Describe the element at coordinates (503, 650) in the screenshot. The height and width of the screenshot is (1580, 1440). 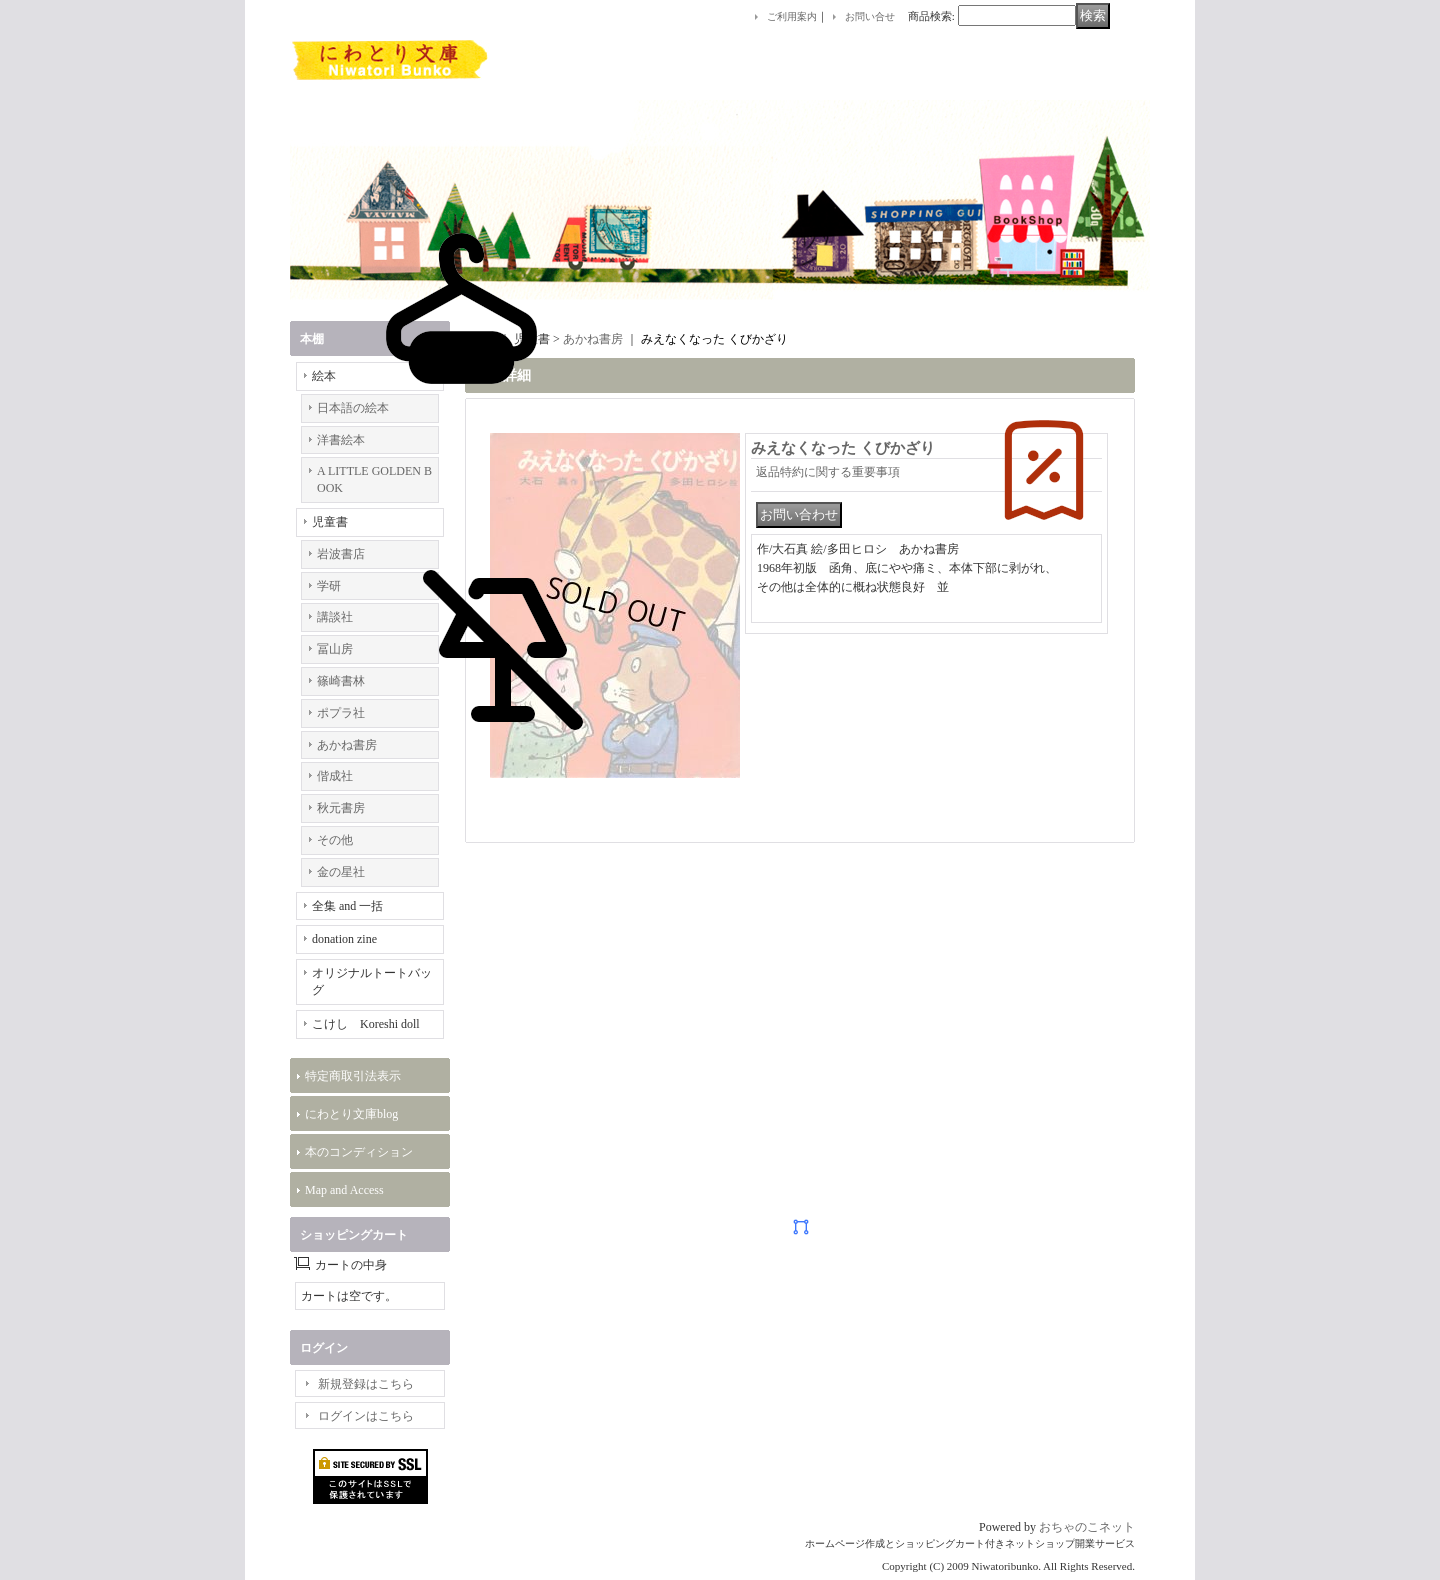
I see `turn off desk lamp` at that location.